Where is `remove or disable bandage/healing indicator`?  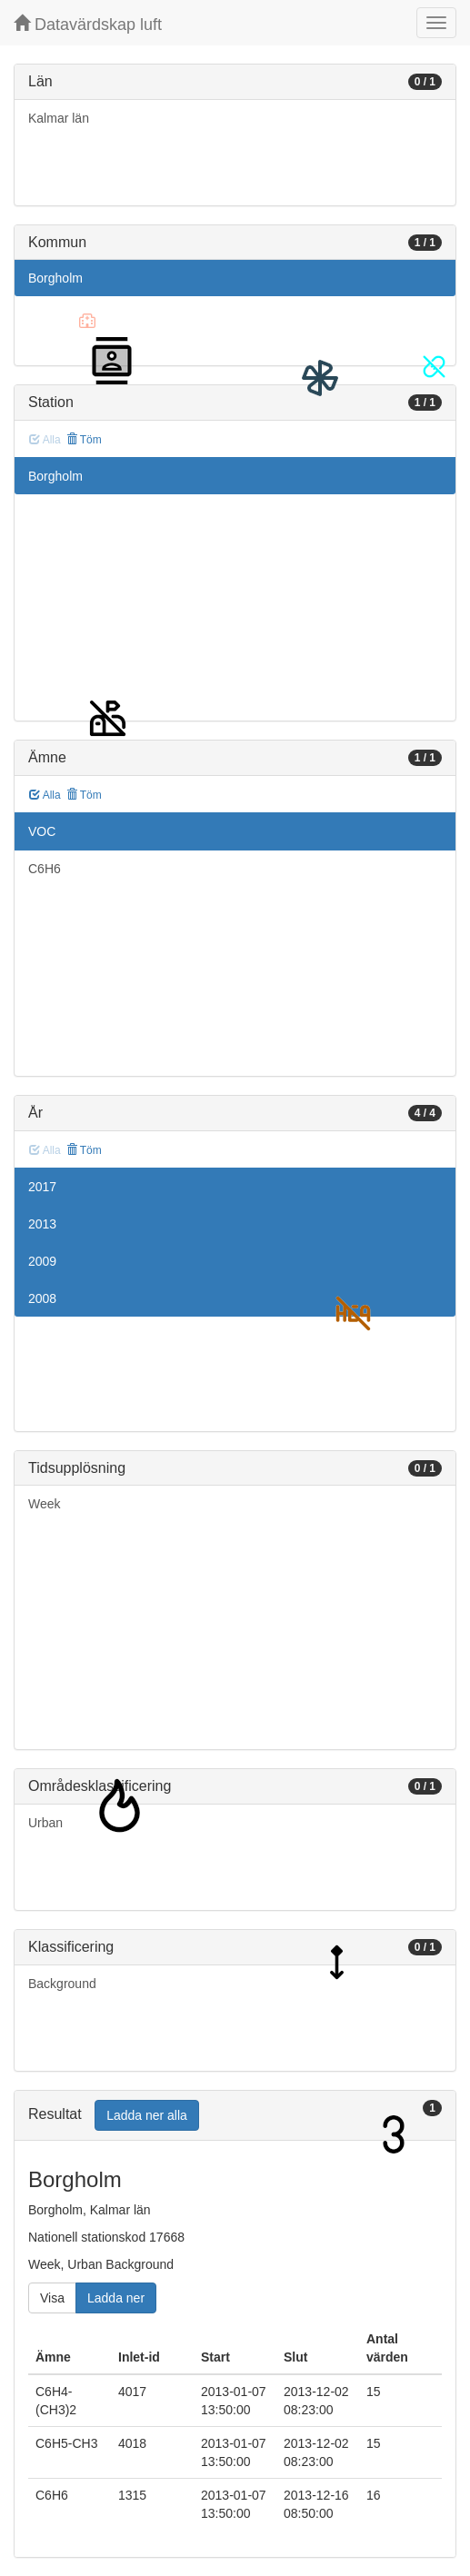 remove or disable bandage/healing indicator is located at coordinates (434, 366).